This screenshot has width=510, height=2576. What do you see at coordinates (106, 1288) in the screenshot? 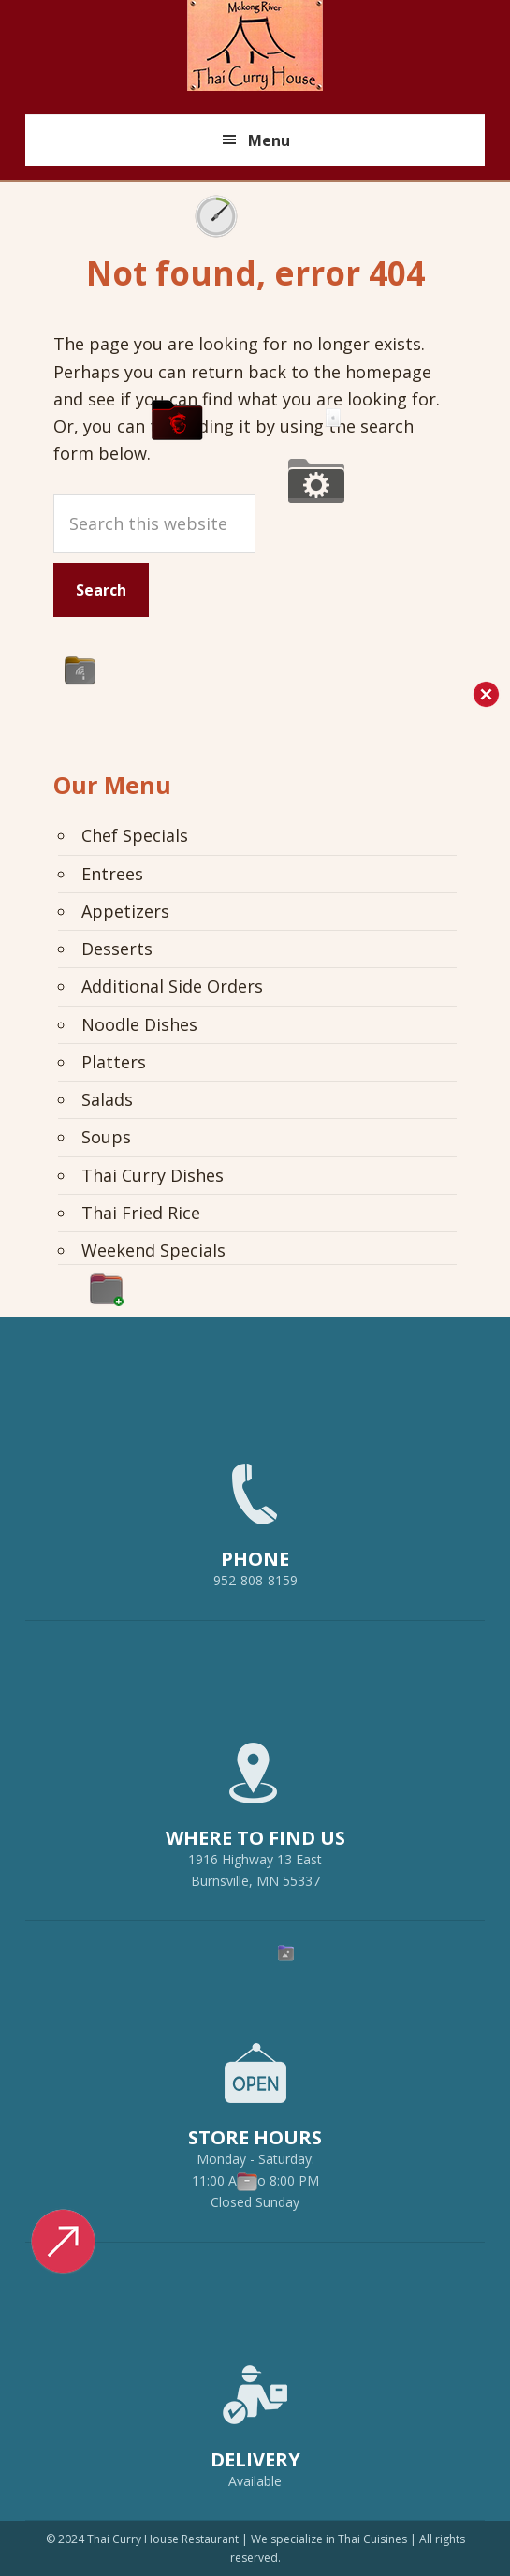
I see `create a new folder` at bounding box center [106, 1288].